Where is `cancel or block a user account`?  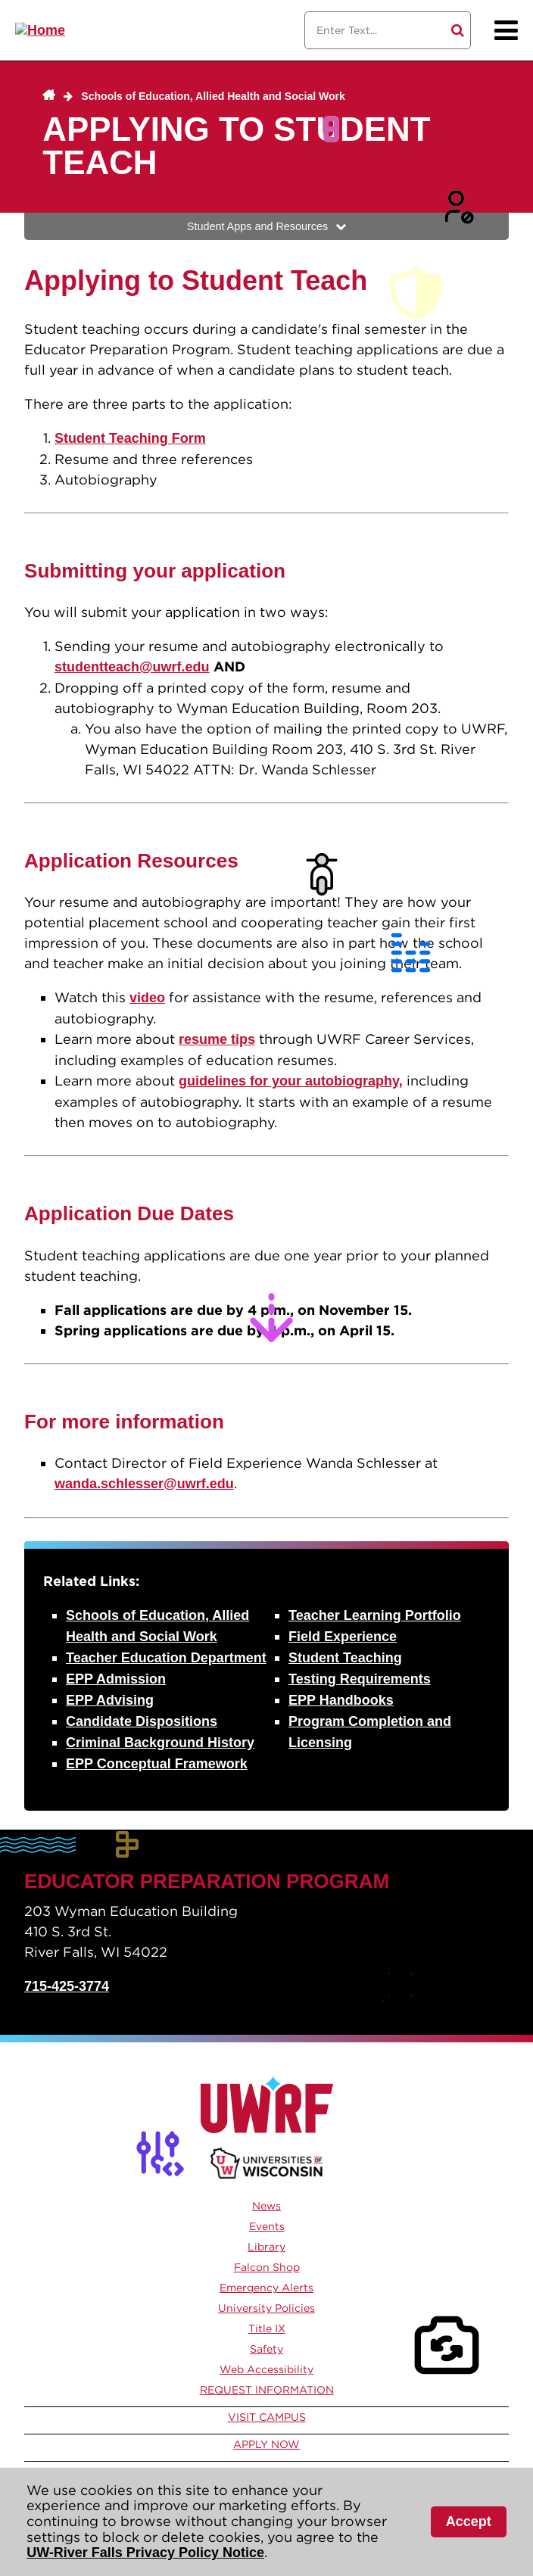 cancel or block a user account is located at coordinates (456, 206).